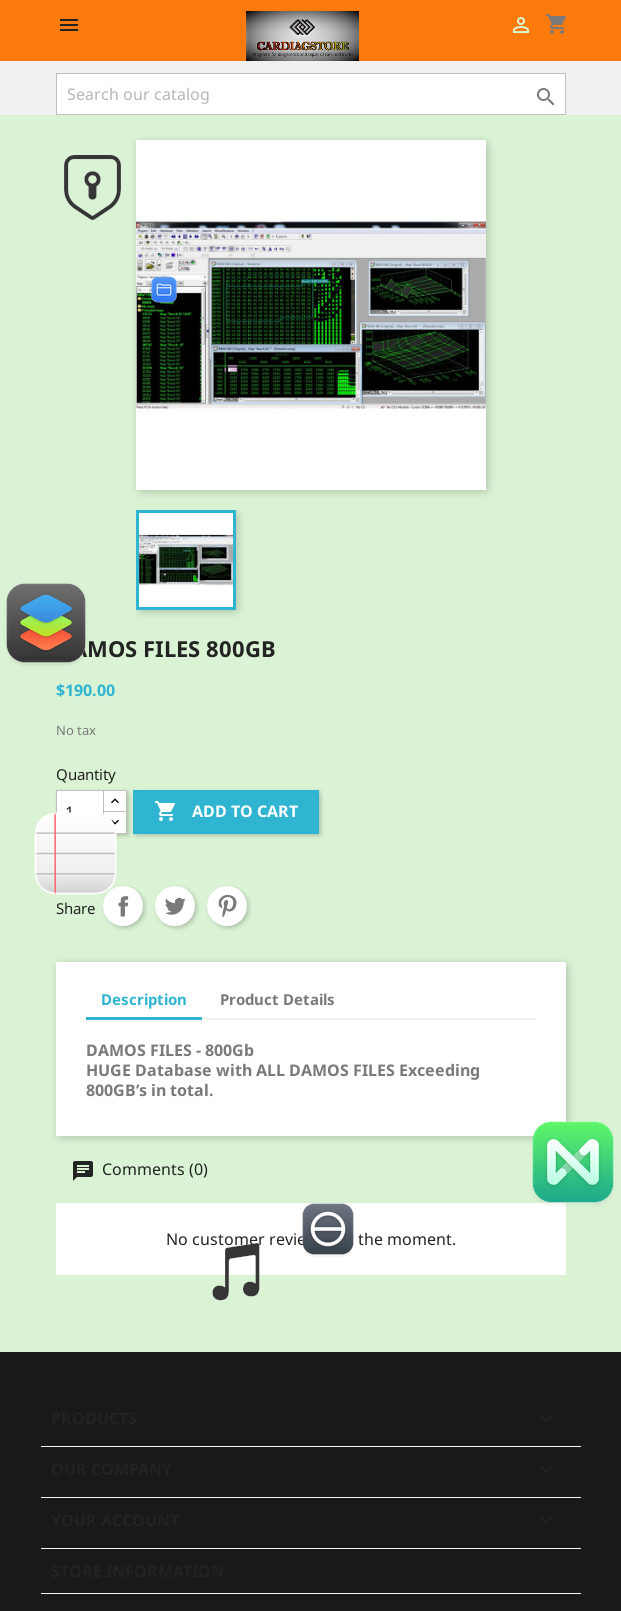  I want to click on open the text editor app, so click(75, 853).